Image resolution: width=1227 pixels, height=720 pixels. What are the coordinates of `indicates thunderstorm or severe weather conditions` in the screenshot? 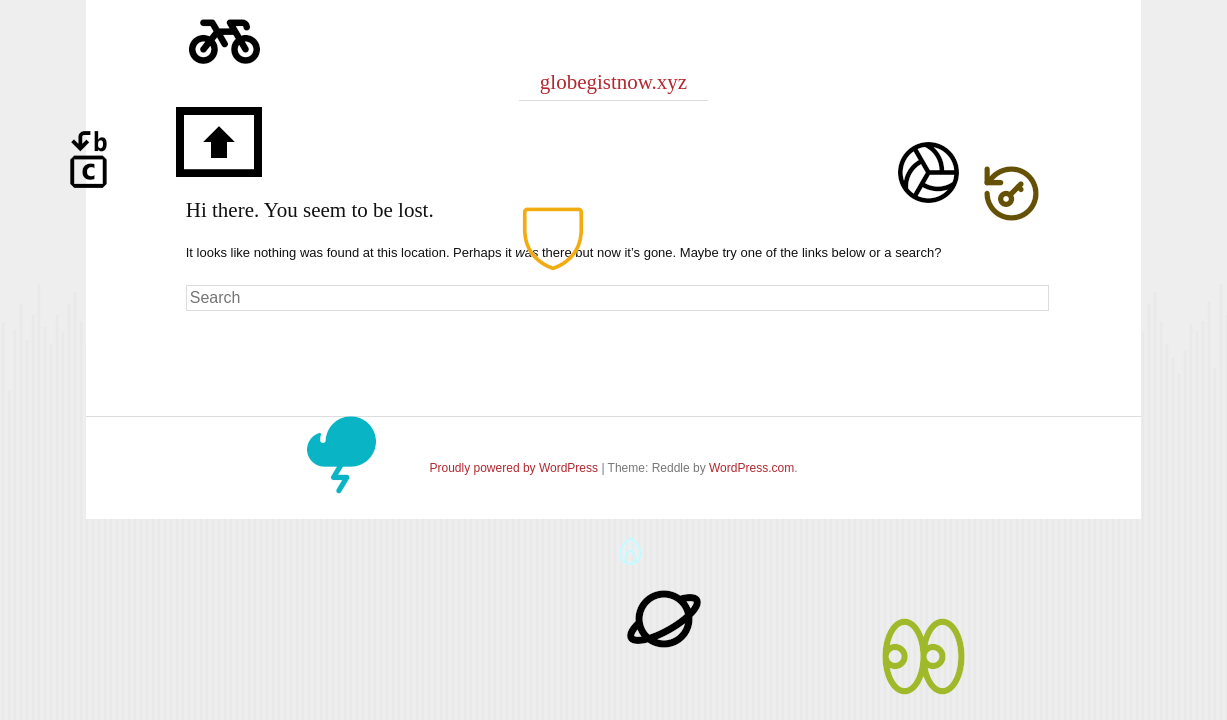 It's located at (341, 453).